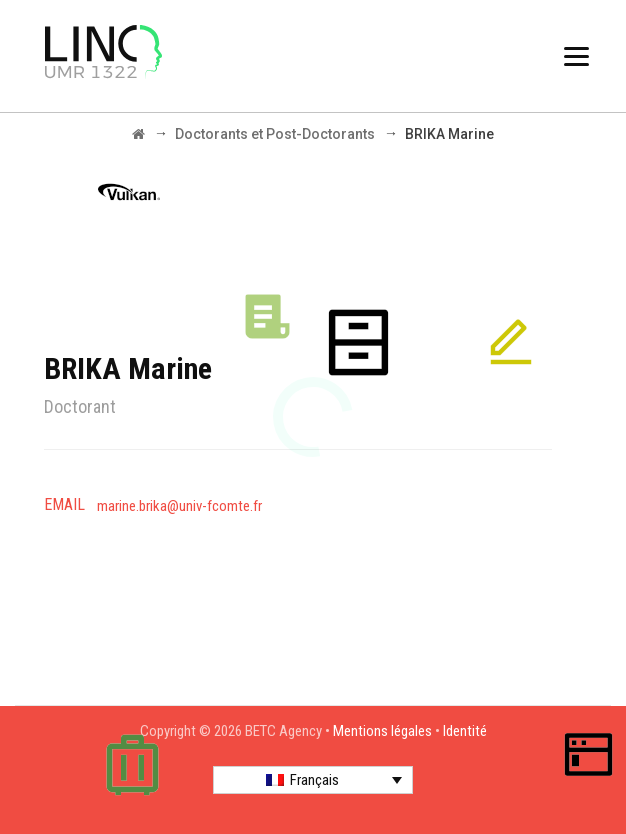  I want to click on edit content or text, so click(511, 342).